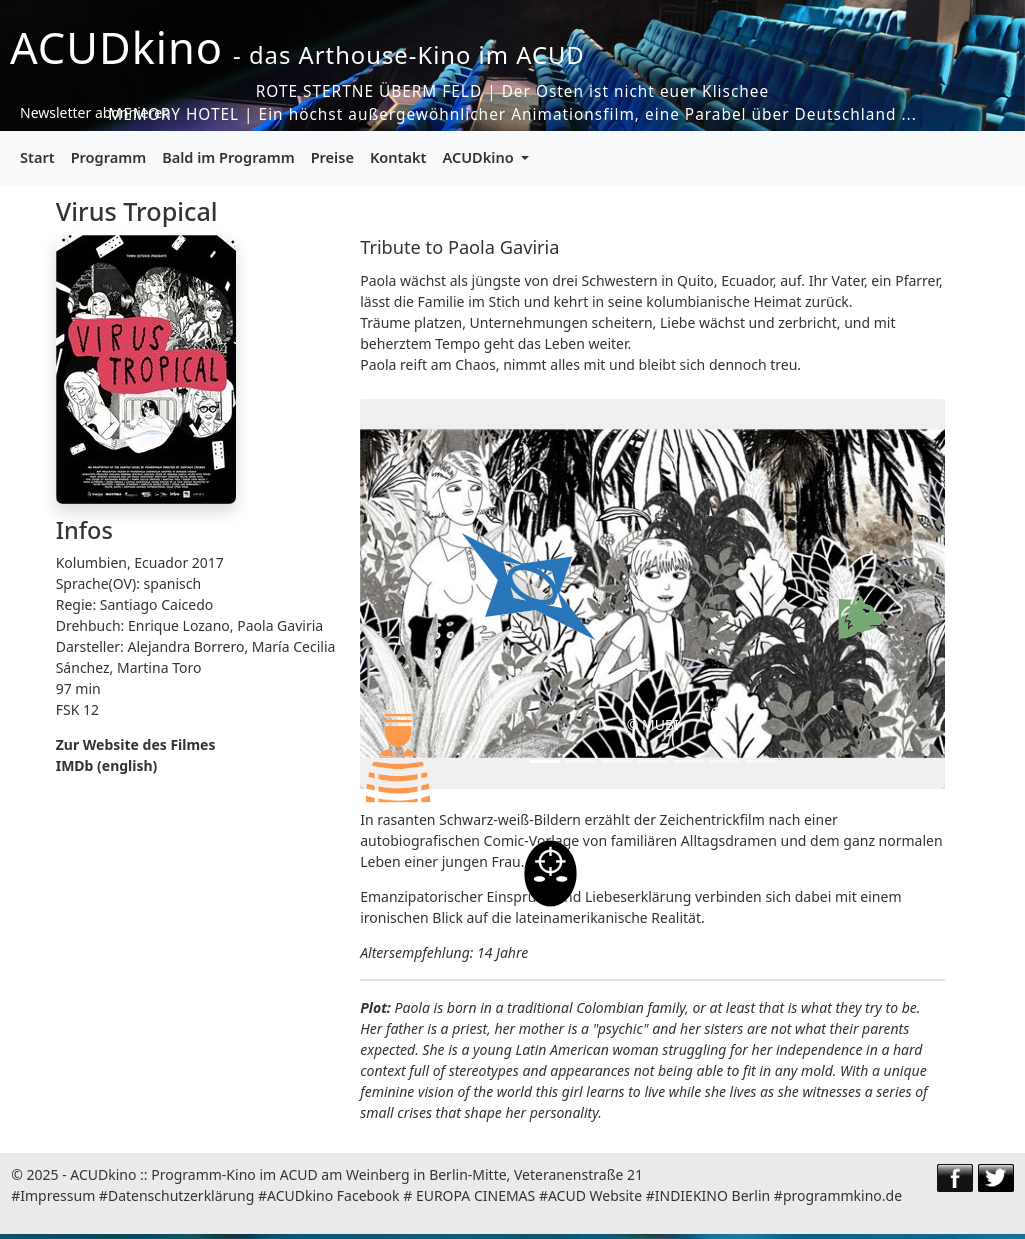  I want to click on headshot or critical hit indicator in a game, so click(550, 873).